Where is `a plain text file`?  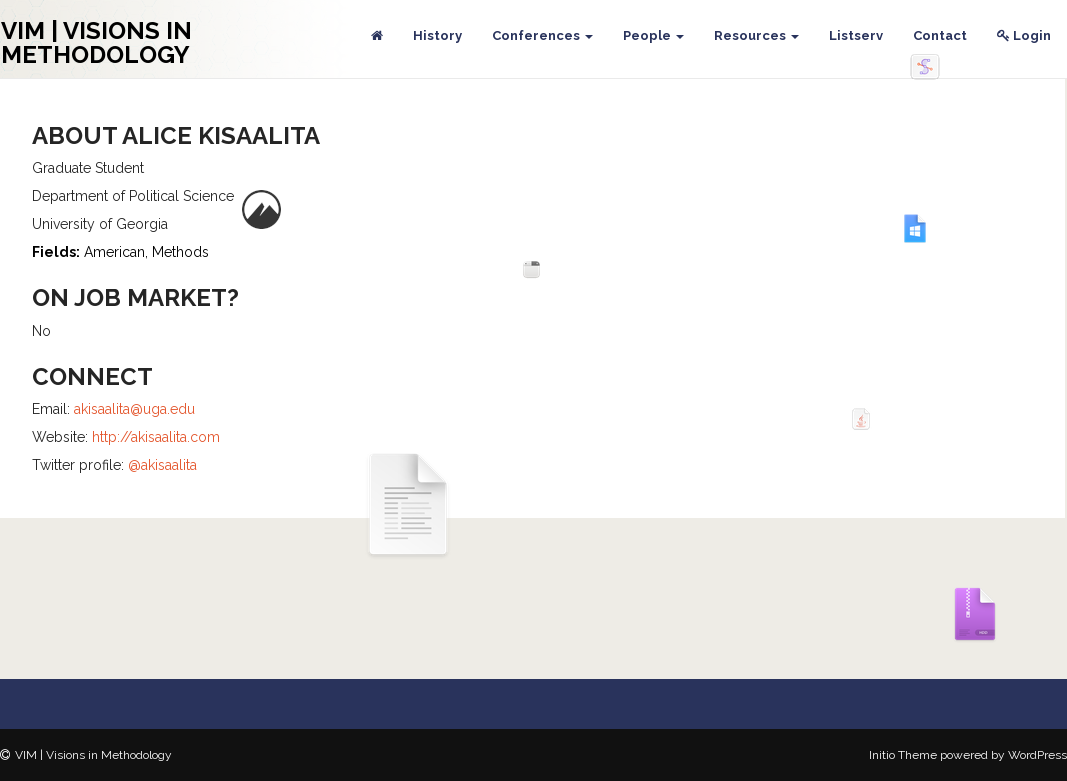 a plain text file is located at coordinates (408, 506).